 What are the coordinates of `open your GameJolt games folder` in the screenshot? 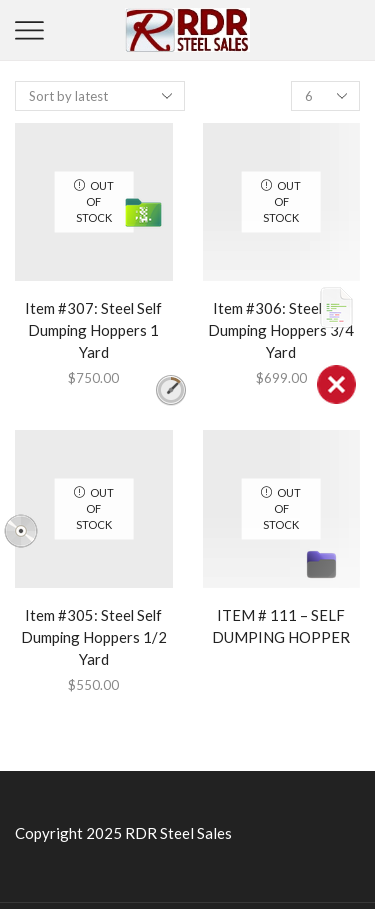 It's located at (143, 213).